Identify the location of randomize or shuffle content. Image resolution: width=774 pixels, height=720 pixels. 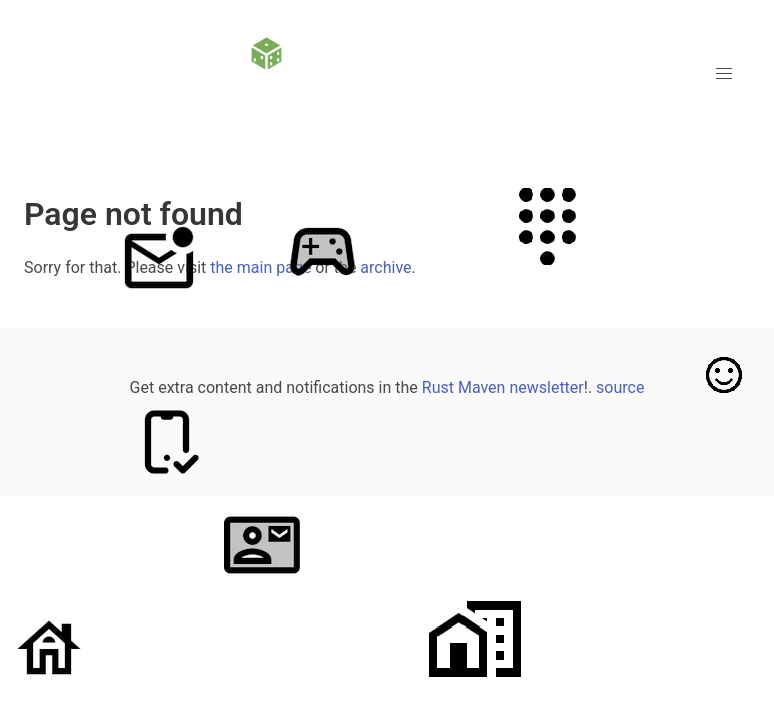
(266, 53).